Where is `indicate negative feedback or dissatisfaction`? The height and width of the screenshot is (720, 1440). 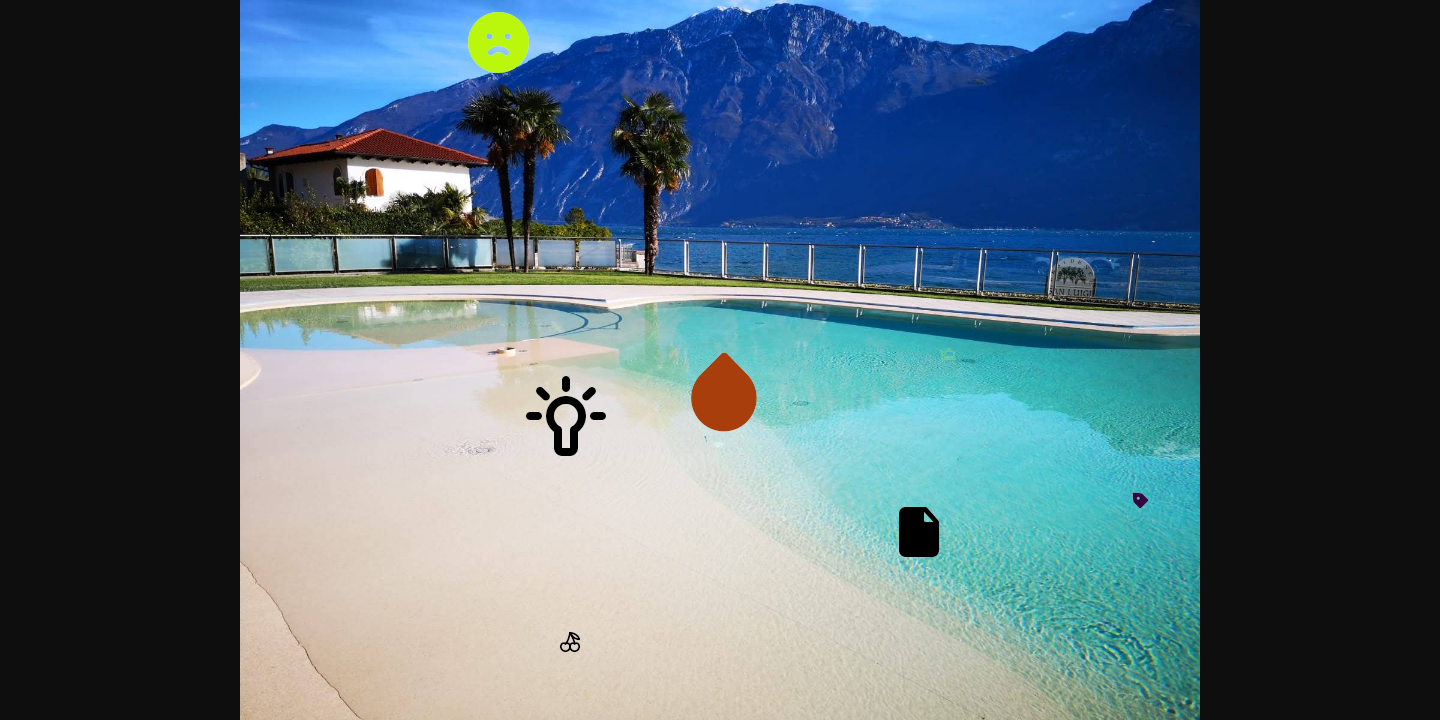
indicate negative feedback or dissatisfaction is located at coordinates (498, 42).